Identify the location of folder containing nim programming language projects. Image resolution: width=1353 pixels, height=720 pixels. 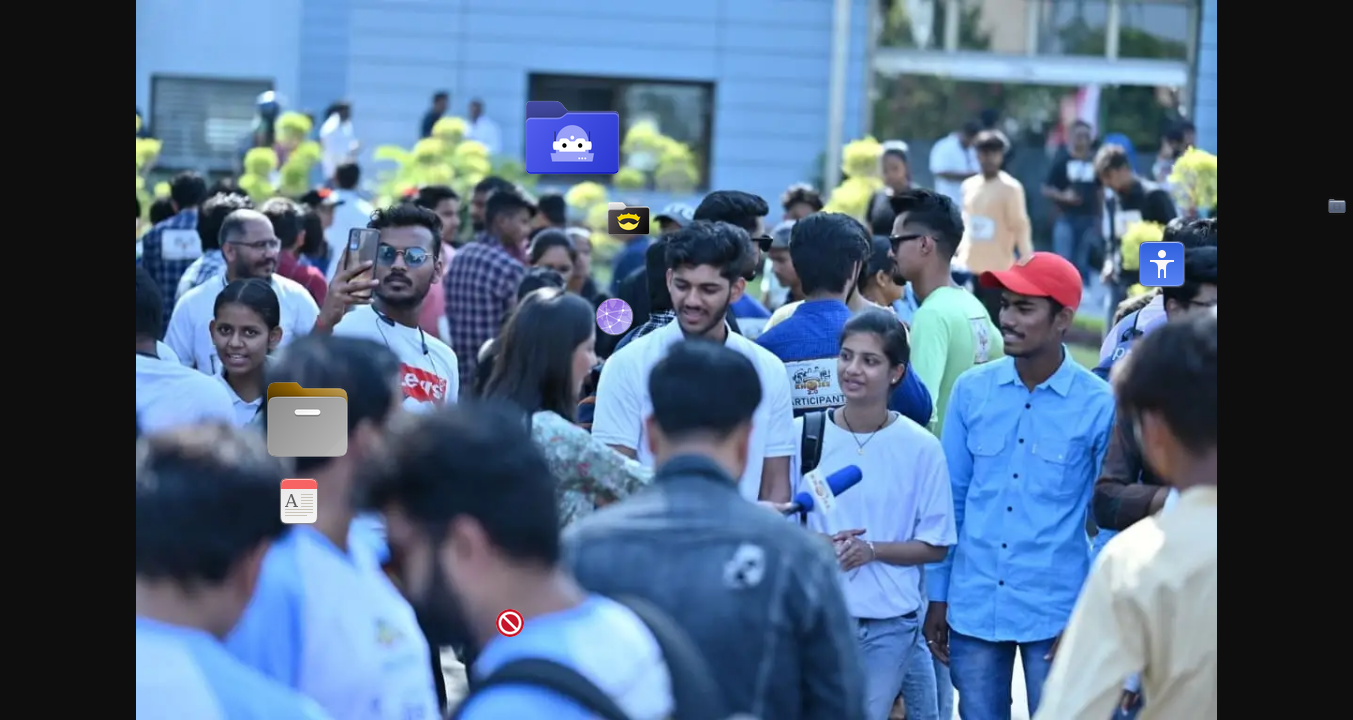
(628, 219).